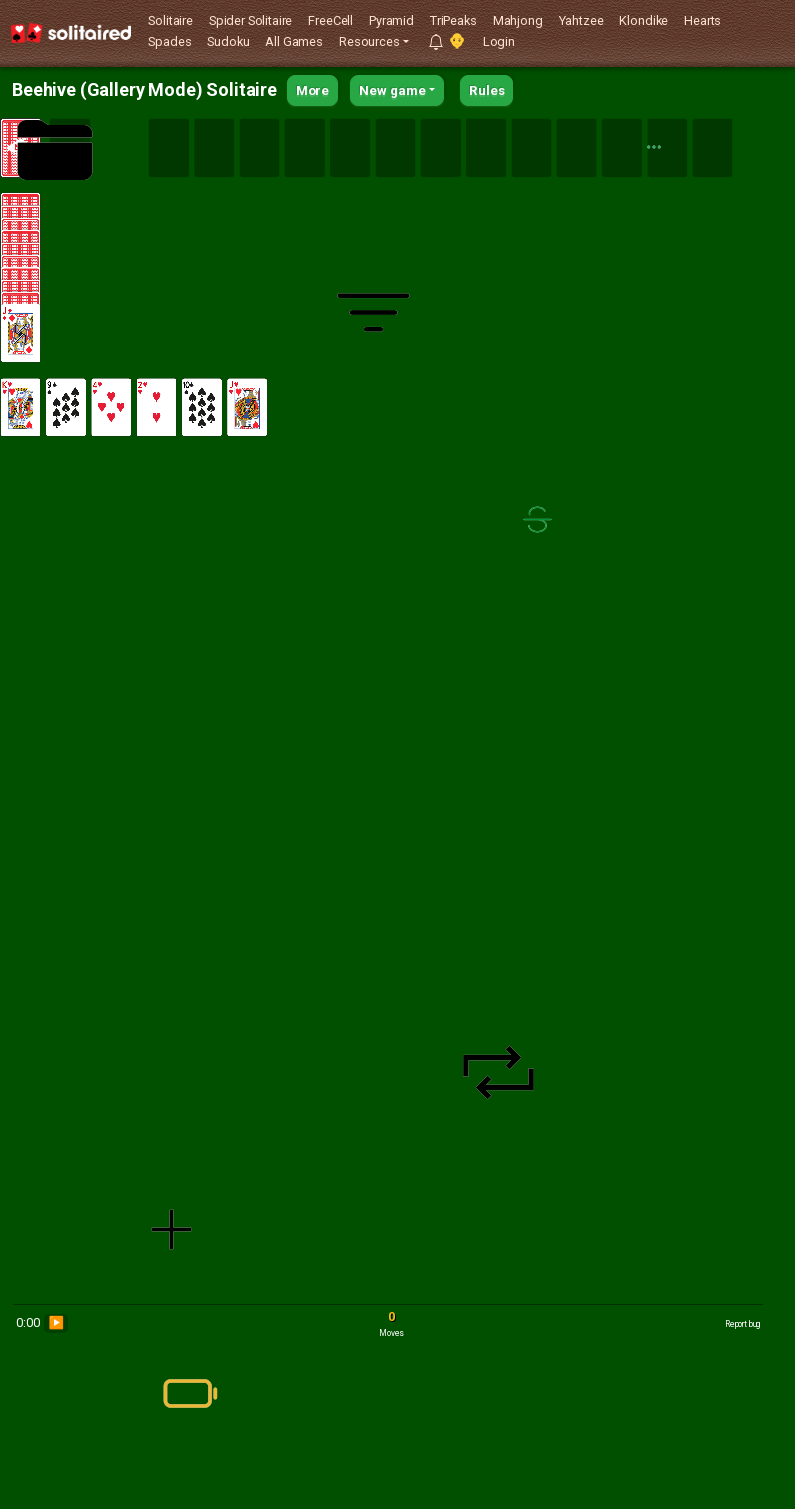 The height and width of the screenshot is (1509, 795). Describe the element at coordinates (537, 519) in the screenshot. I see `apply strikethrough formatting to selected text` at that location.